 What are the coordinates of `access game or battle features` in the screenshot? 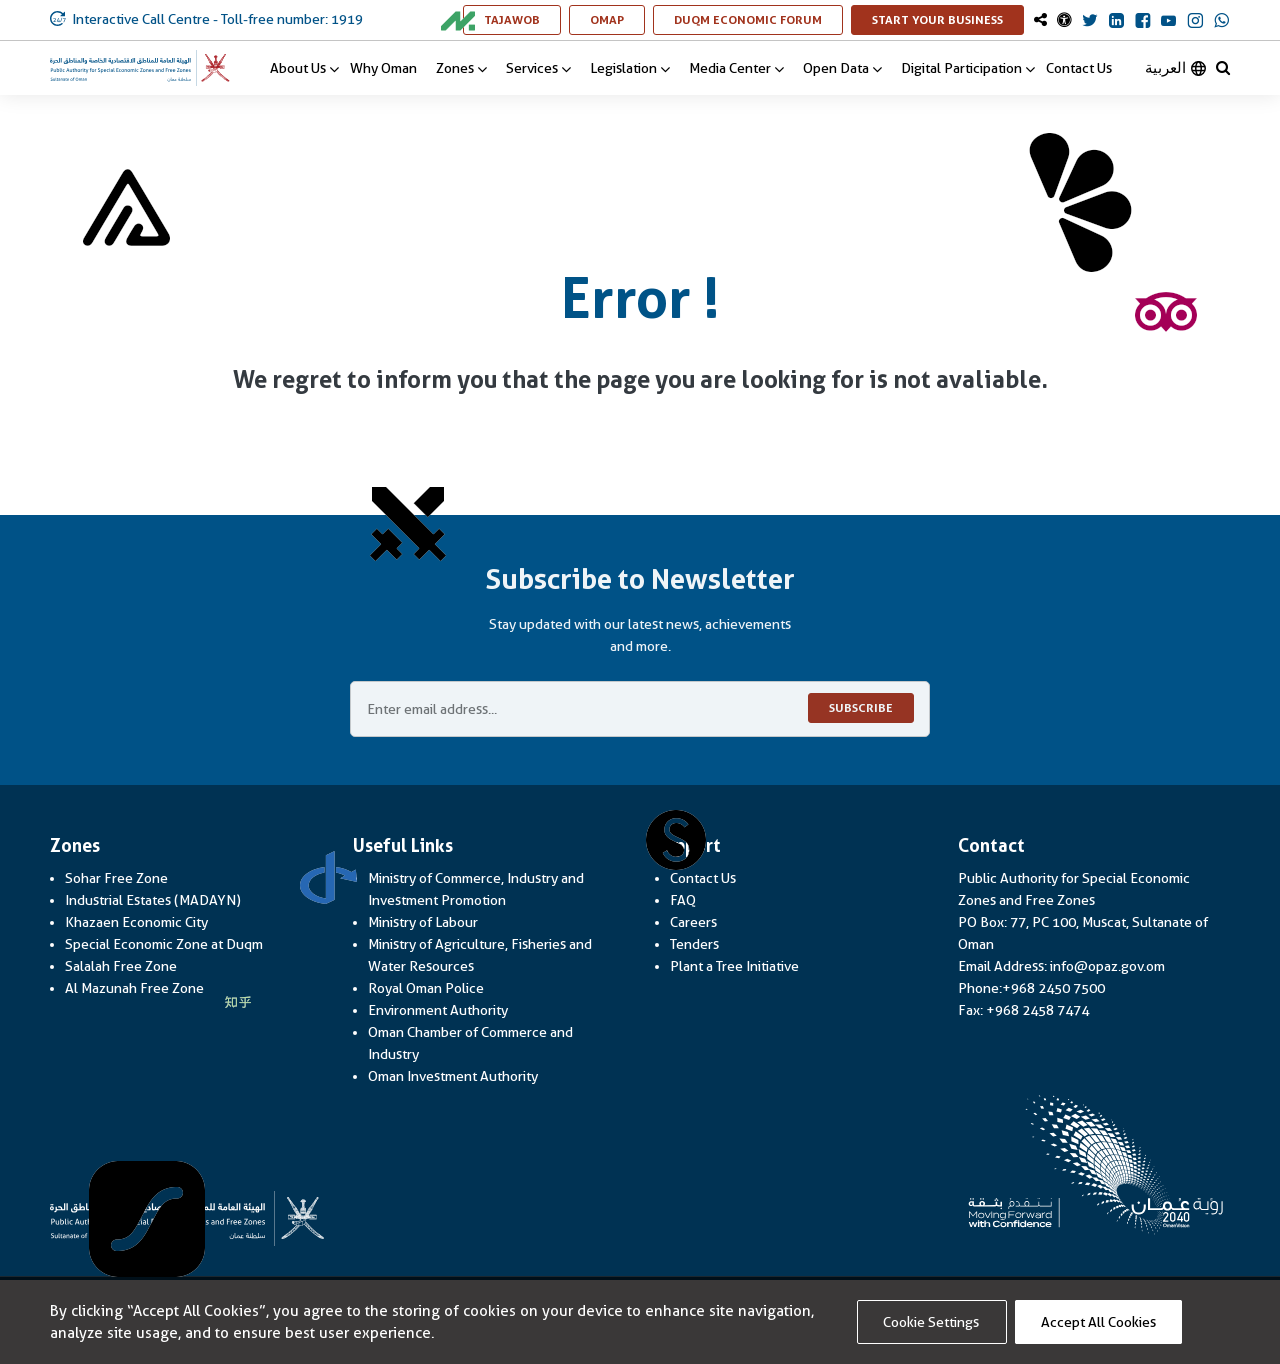 It's located at (408, 523).